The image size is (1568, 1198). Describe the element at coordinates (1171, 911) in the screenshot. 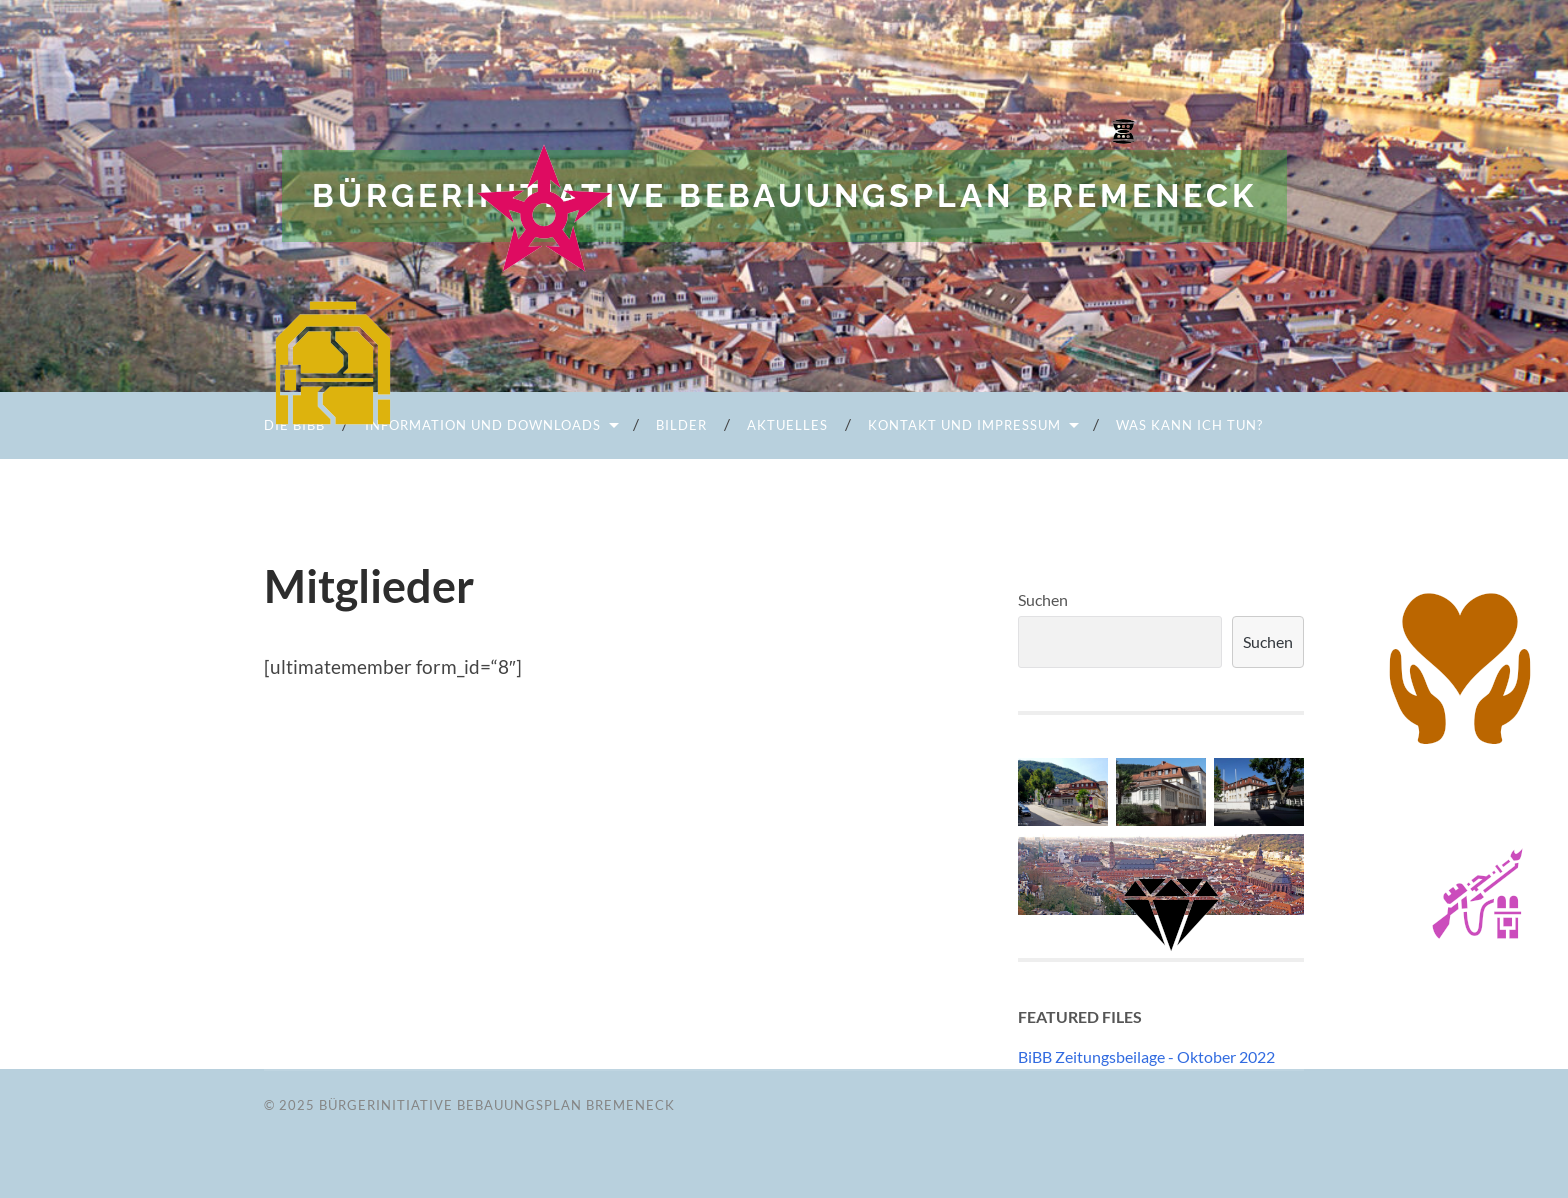

I see `indicates premium or diamond-tier membership status` at that location.